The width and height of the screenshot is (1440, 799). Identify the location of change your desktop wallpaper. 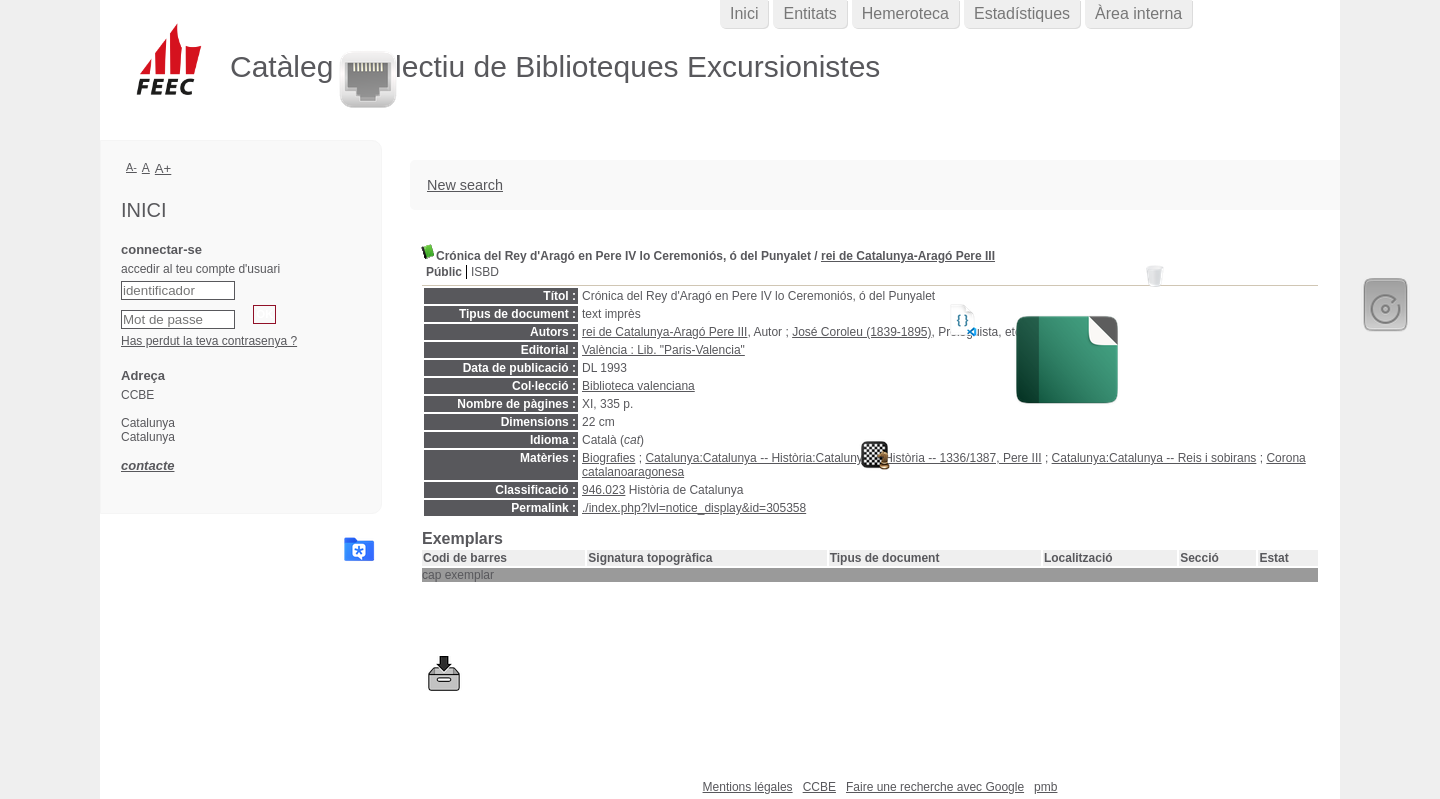
(1067, 356).